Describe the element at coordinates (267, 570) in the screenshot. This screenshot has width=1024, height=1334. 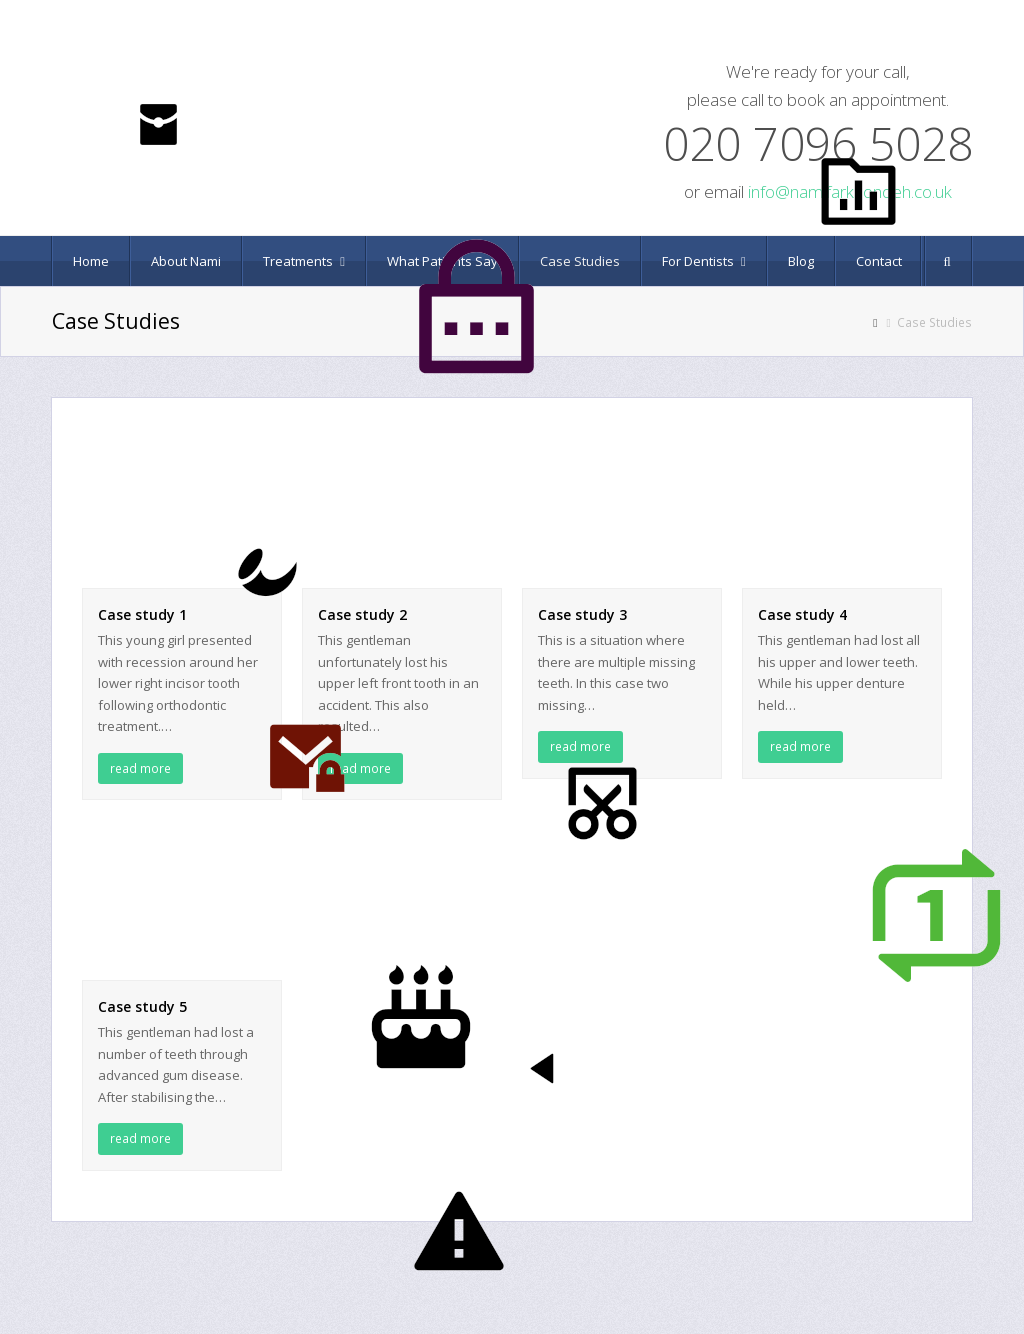
I see `affiliatetheme brand logo` at that location.